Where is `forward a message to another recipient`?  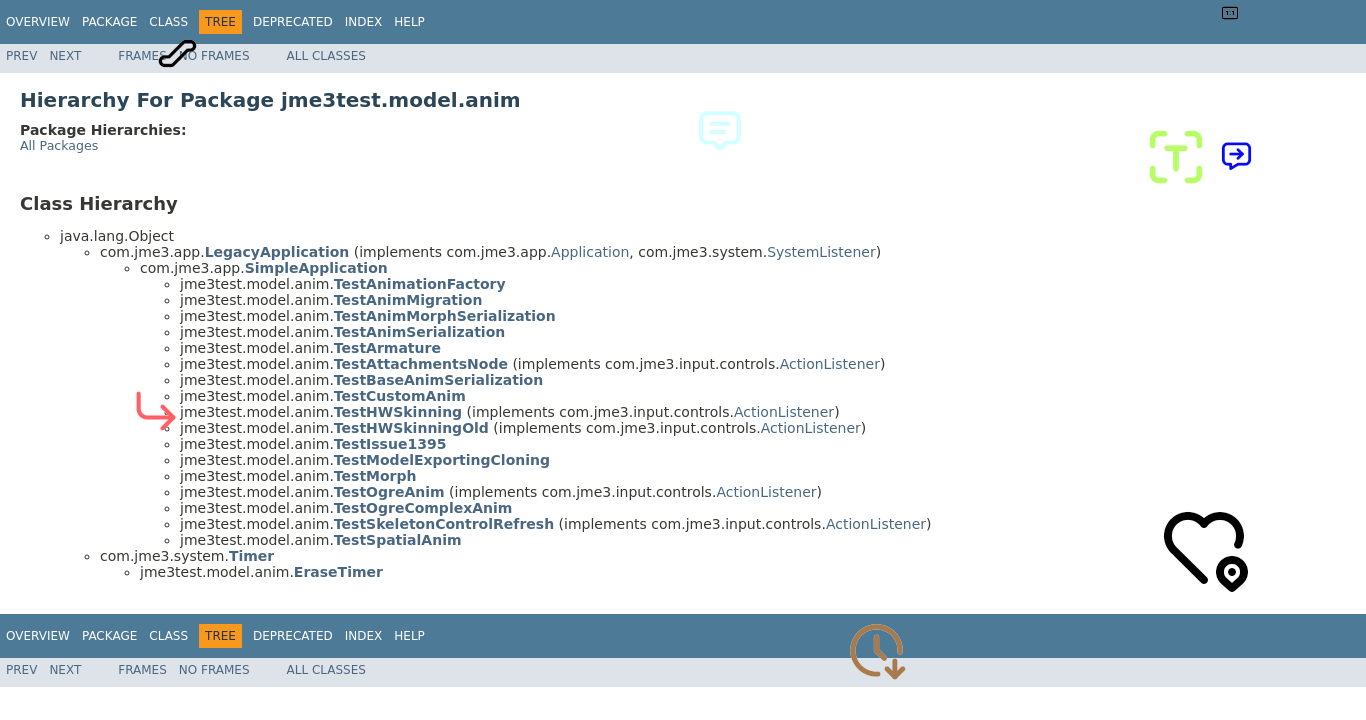 forward a message to another recipient is located at coordinates (1236, 155).